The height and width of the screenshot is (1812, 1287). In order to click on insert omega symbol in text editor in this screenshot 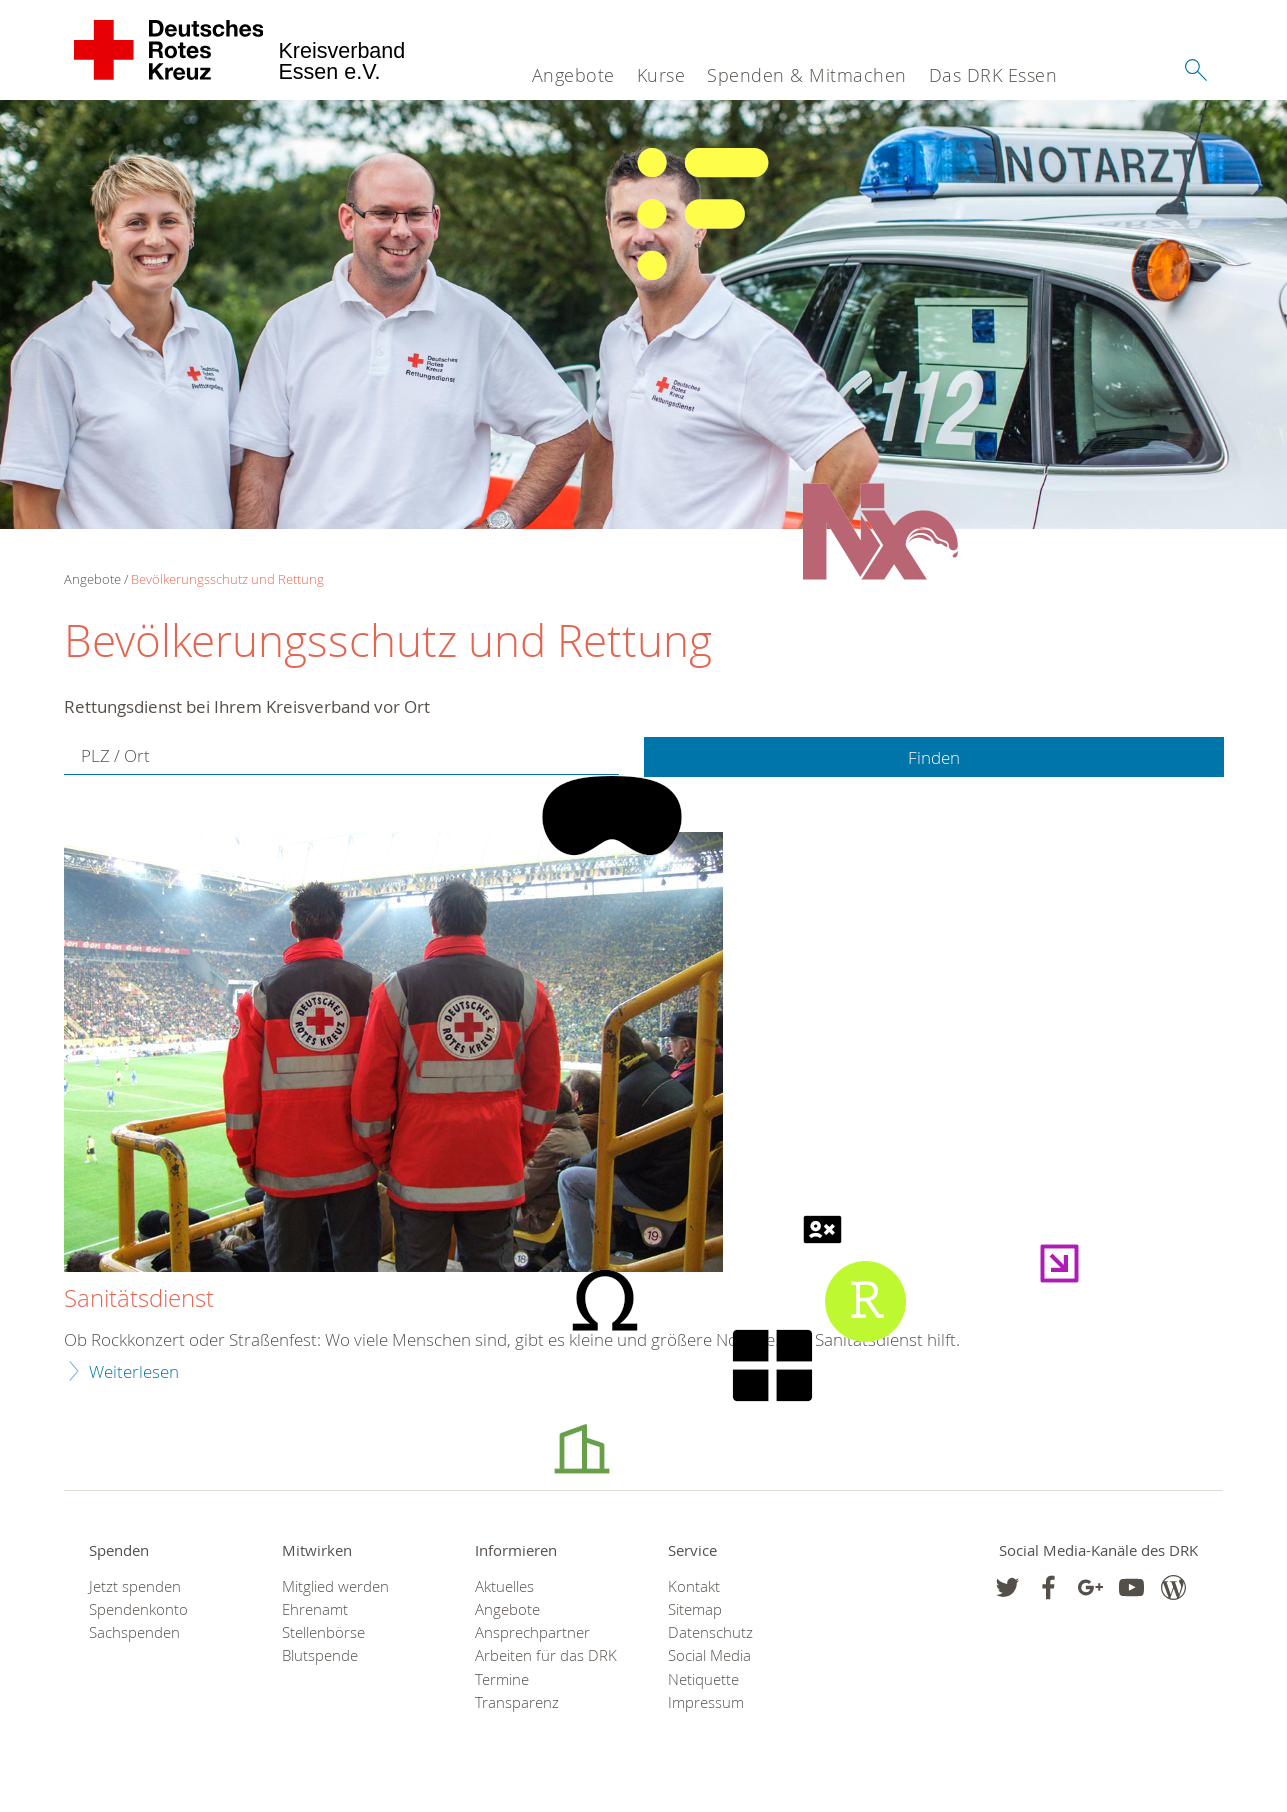, I will do `click(605, 1302)`.